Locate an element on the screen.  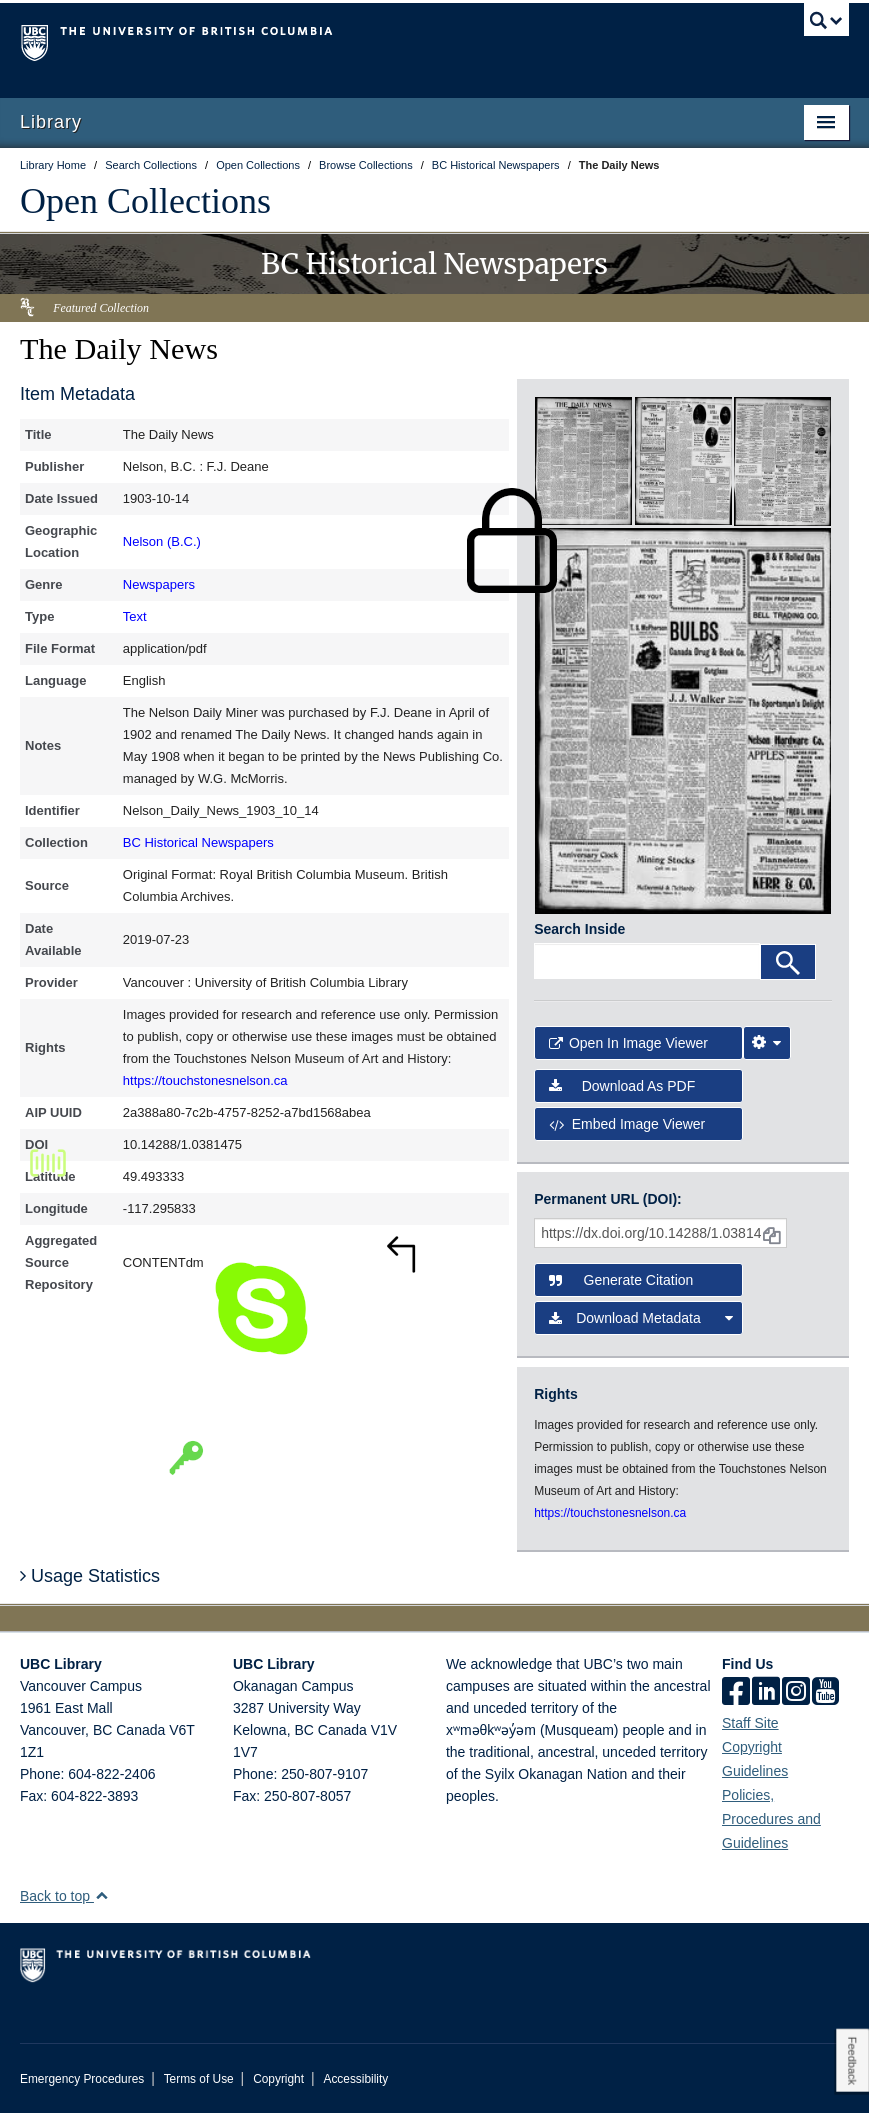
open Skype app is located at coordinates (261, 1308).